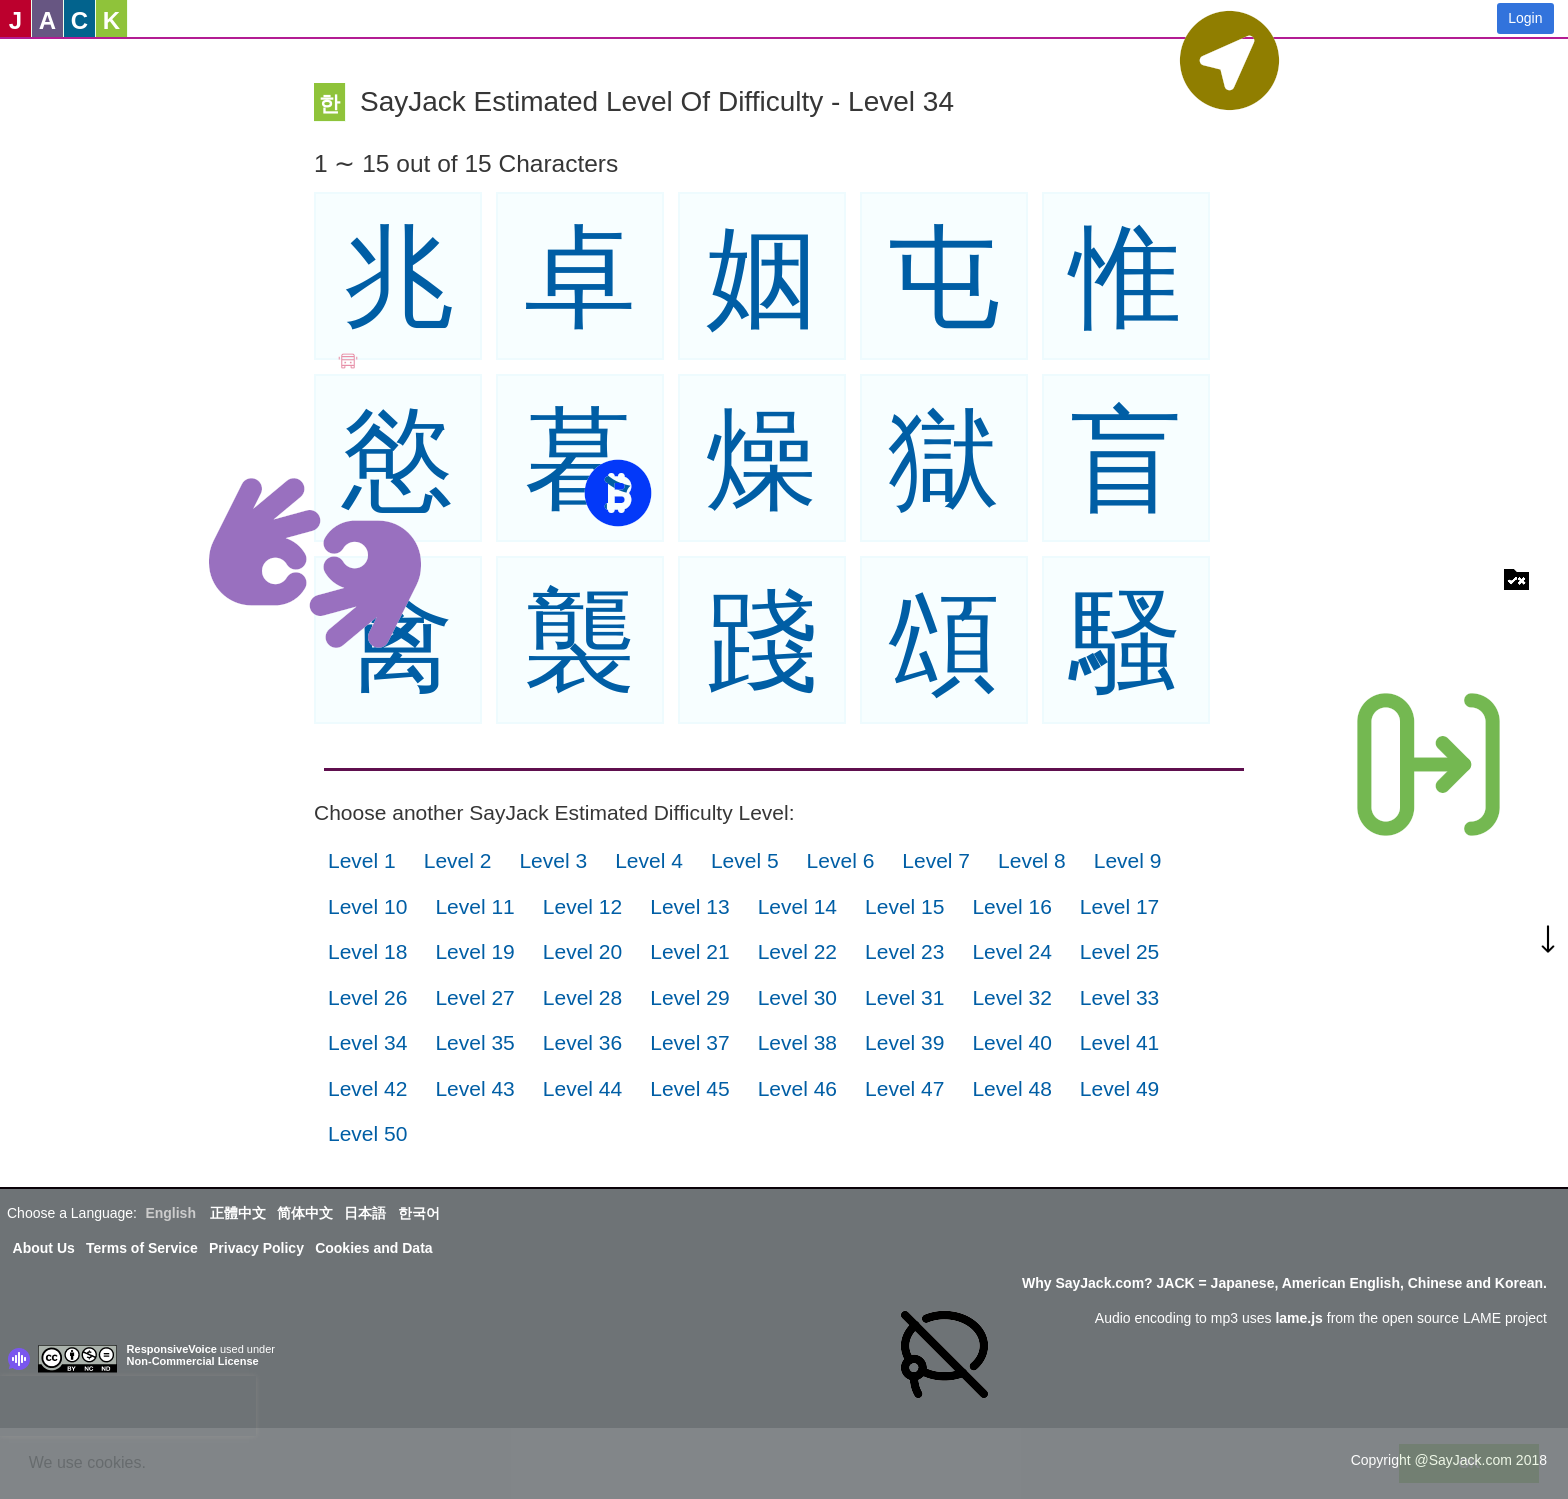 The image size is (1568, 1499). What do you see at coordinates (944, 1354) in the screenshot?
I see `disable lasso selection tool` at bounding box center [944, 1354].